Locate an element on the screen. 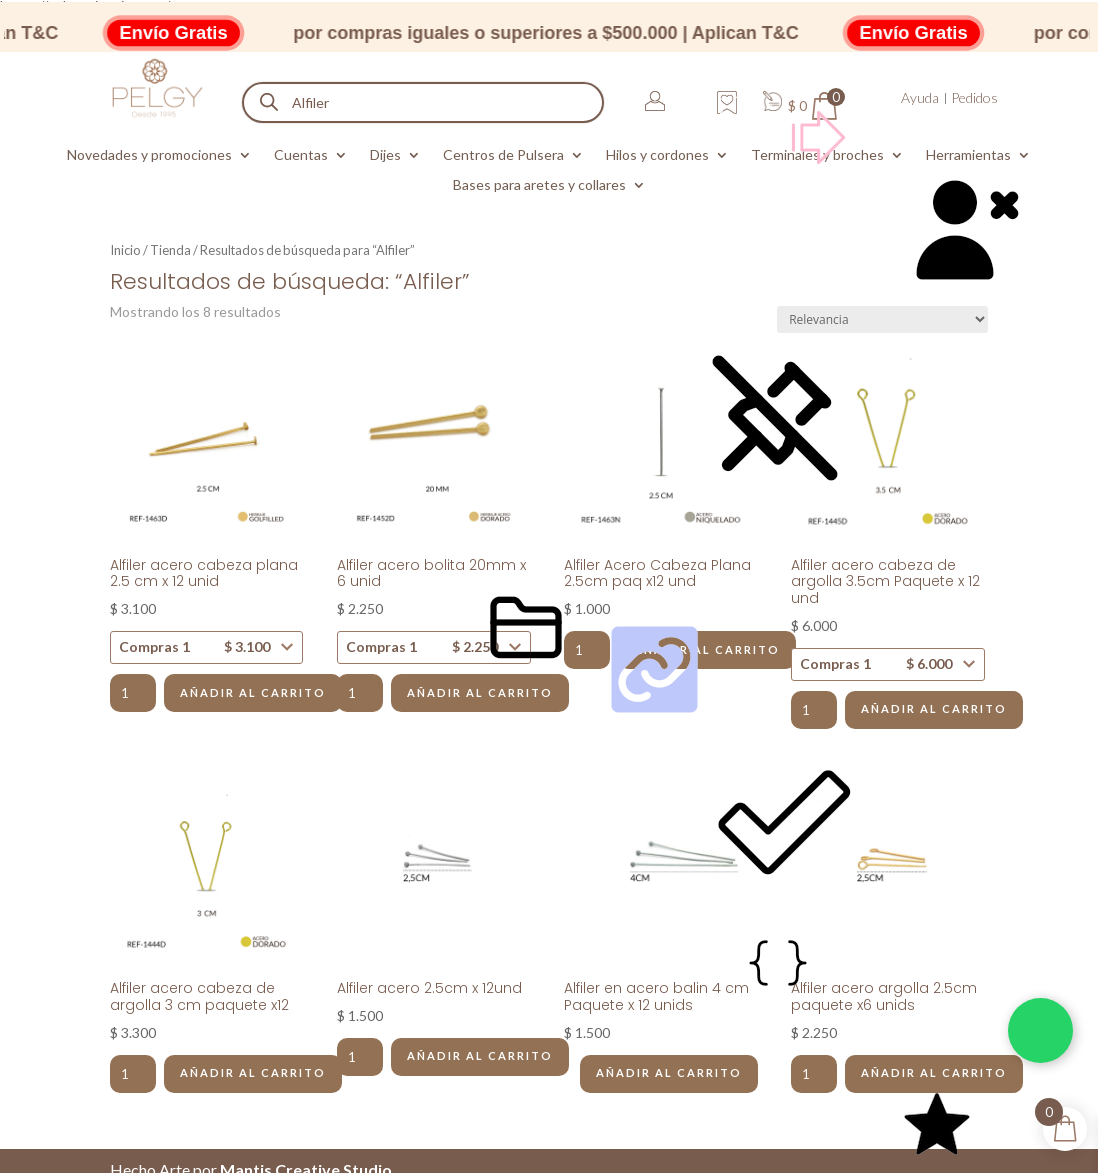 Image resolution: width=1098 pixels, height=1173 pixels. confirm or submit an action is located at coordinates (782, 820).